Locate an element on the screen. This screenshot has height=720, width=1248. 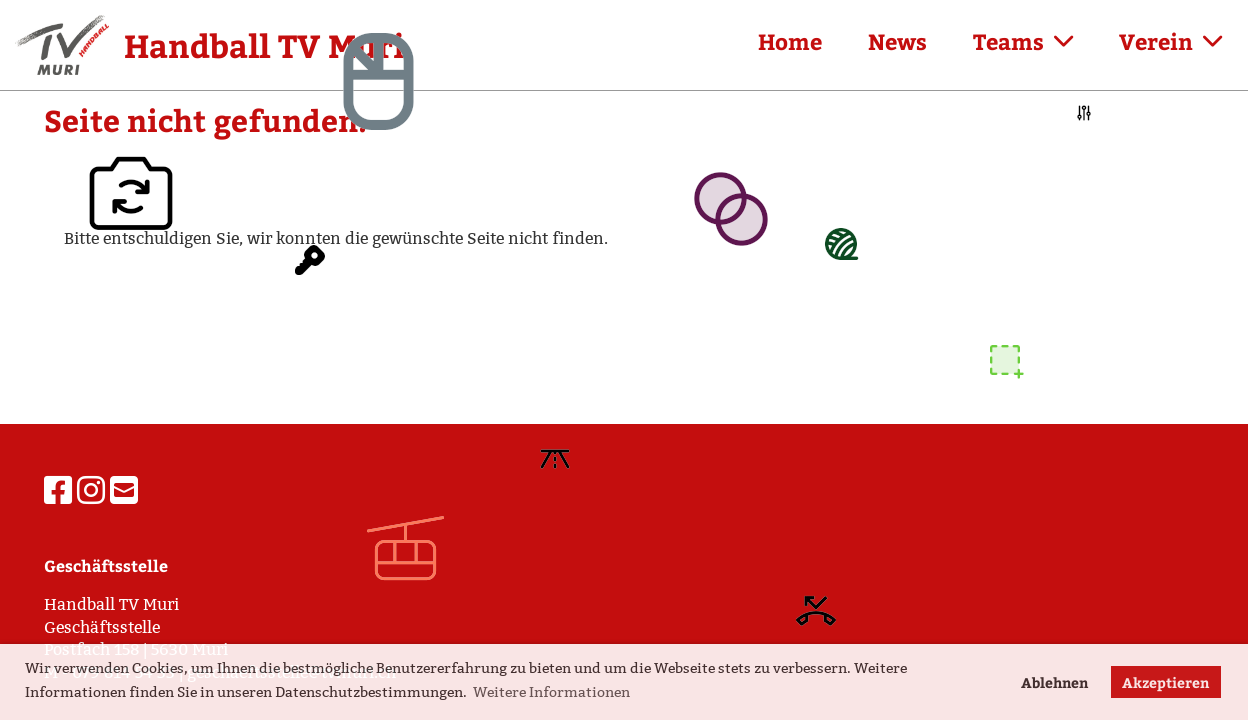
switch between front and rear camera is located at coordinates (131, 195).